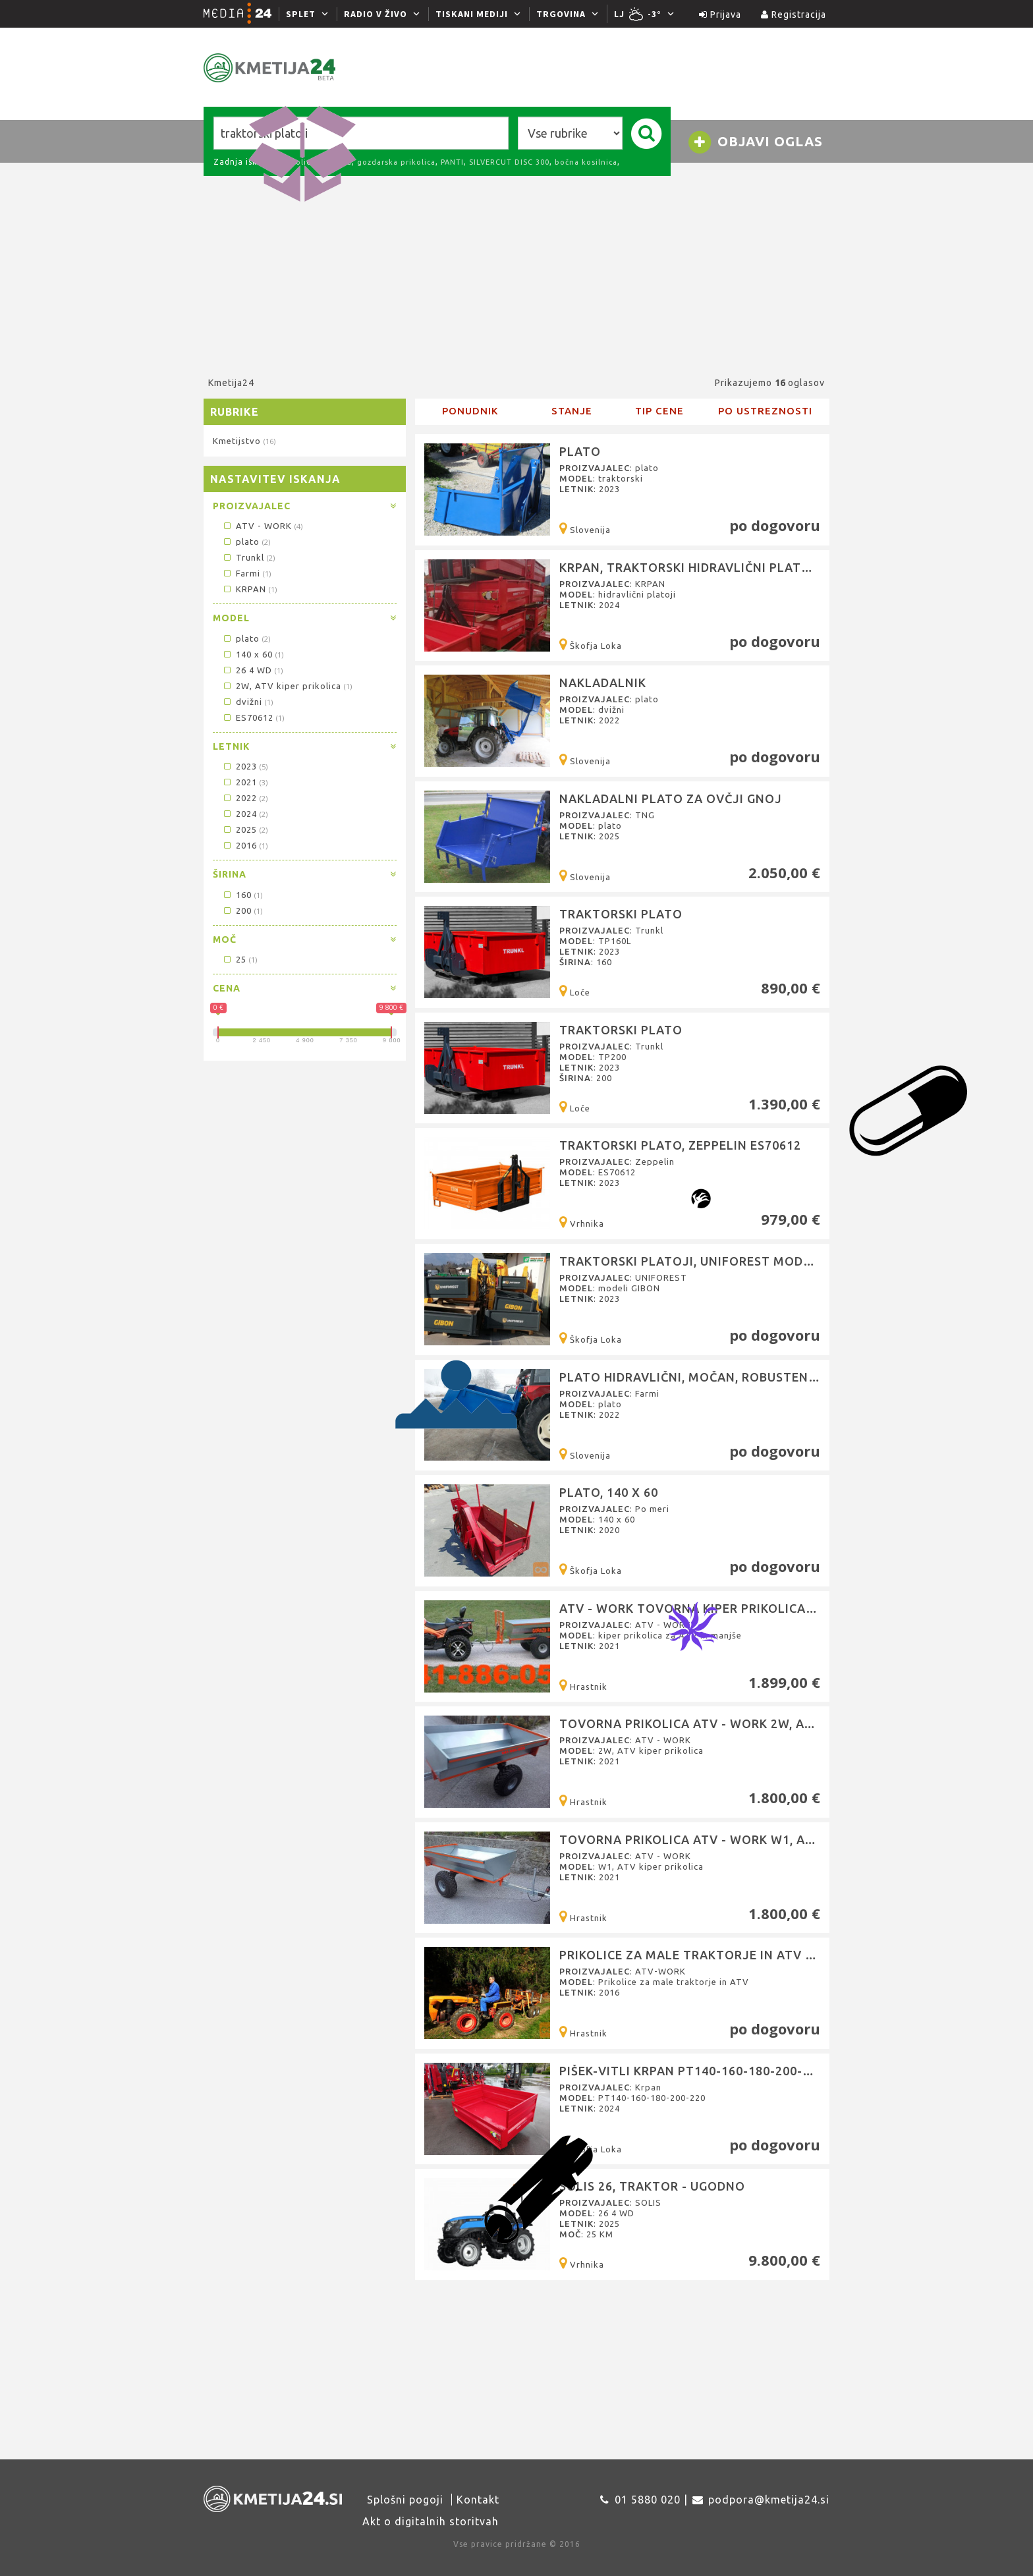 This screenshot has width=1033, height=2576. What do you see at coordinates (538, 2189) in the screenshot?
I see `view activity log or history` at bounding box center [538, 2189].